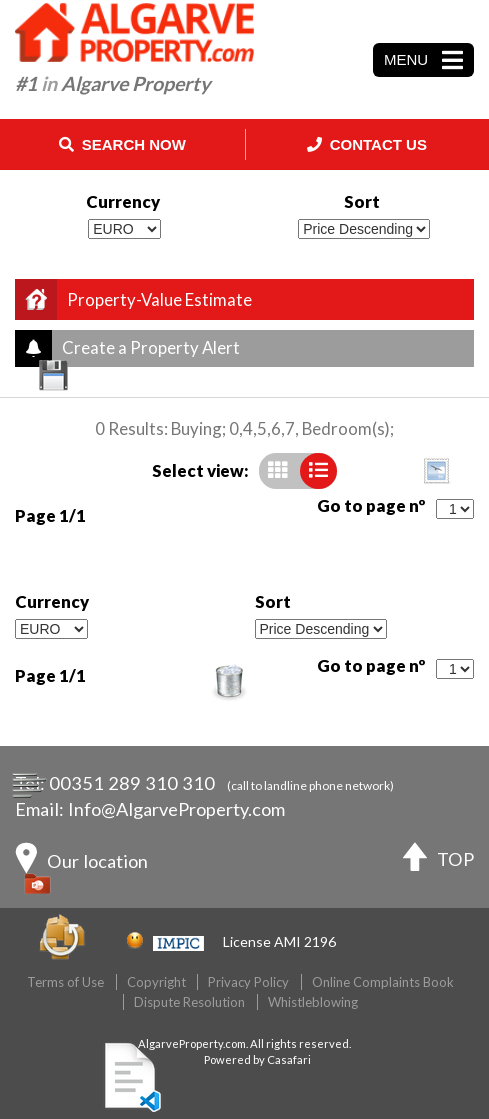 The height and width of the screenshot is (1119, 489). Describe the element at coordinates (37, 884) in the screenshot. I see `open folder containing PowerPoint presentations` at that location.